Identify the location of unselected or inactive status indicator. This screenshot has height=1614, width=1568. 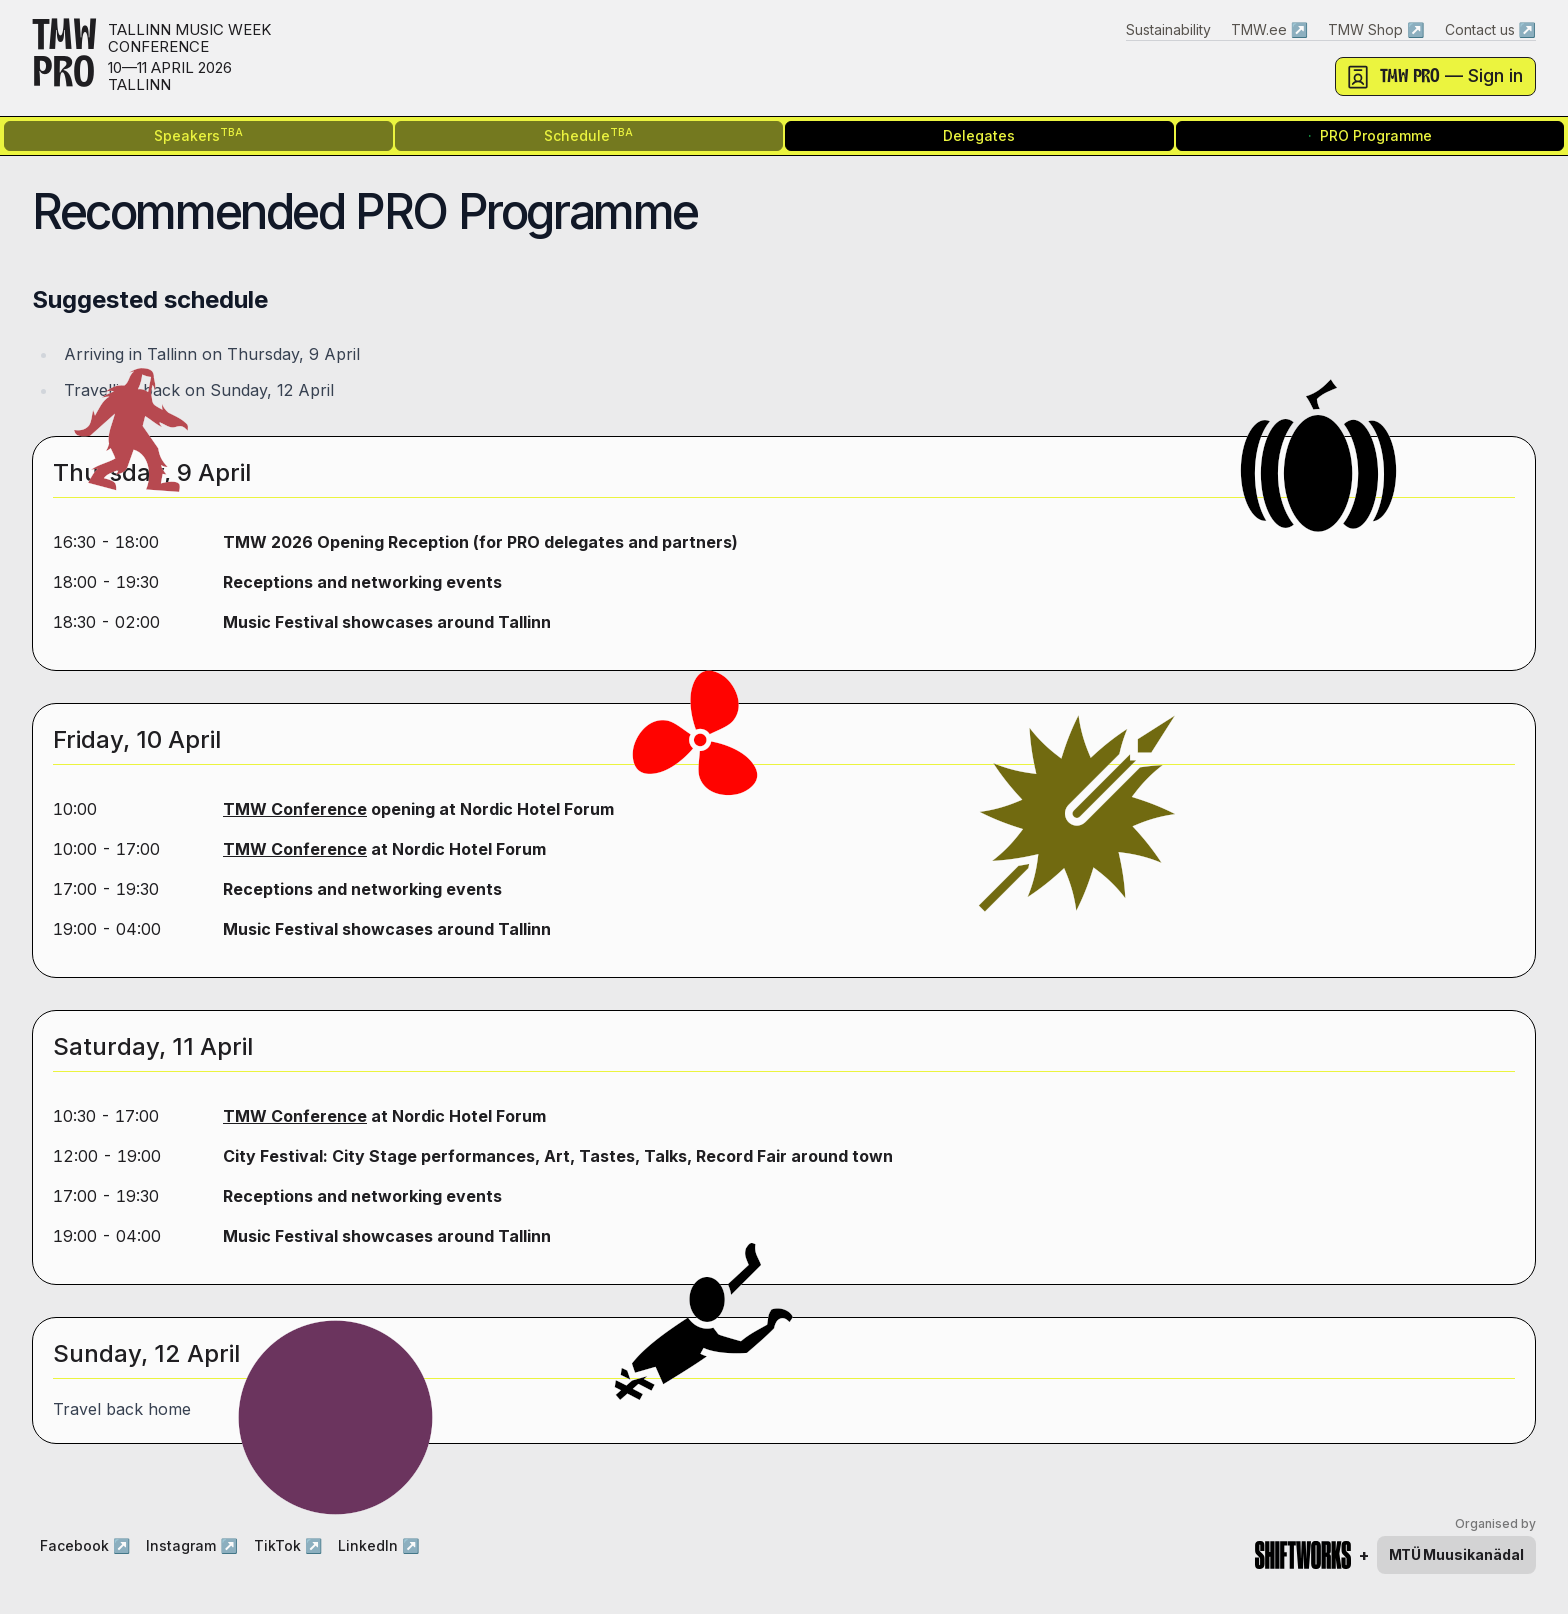
(335, 1417).